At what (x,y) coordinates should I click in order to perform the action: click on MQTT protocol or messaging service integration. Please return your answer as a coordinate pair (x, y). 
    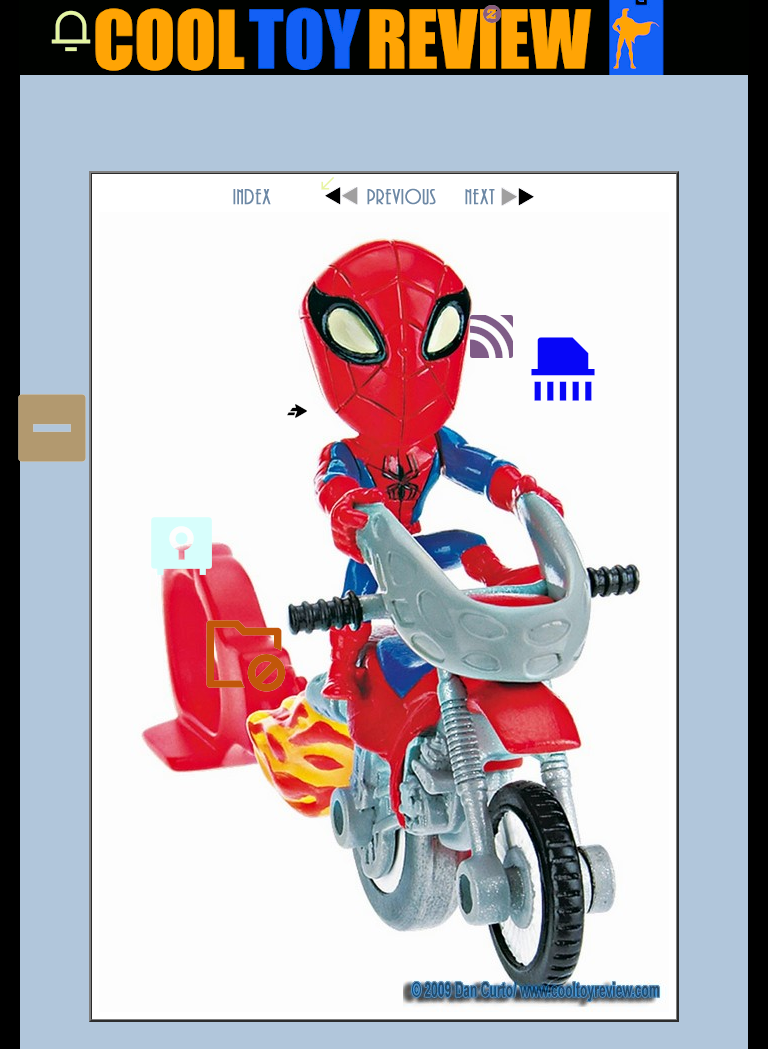
    Looking at the image, I should click on (491, 336).